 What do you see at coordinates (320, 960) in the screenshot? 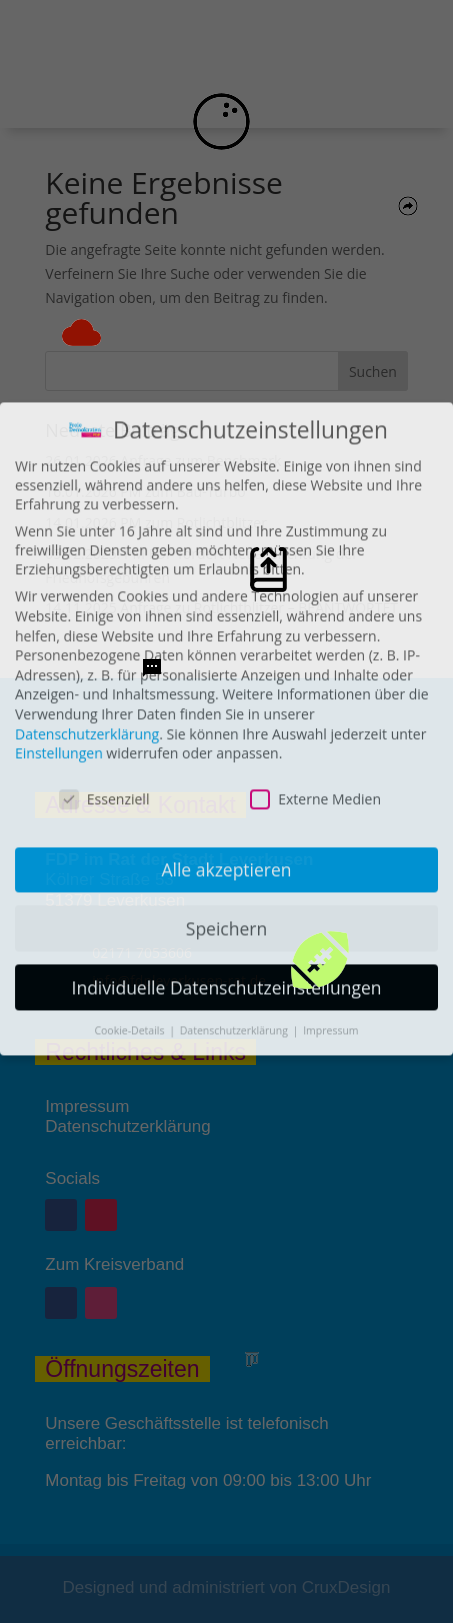
I see `view american football scores or content` at bounding box center [320, 960].